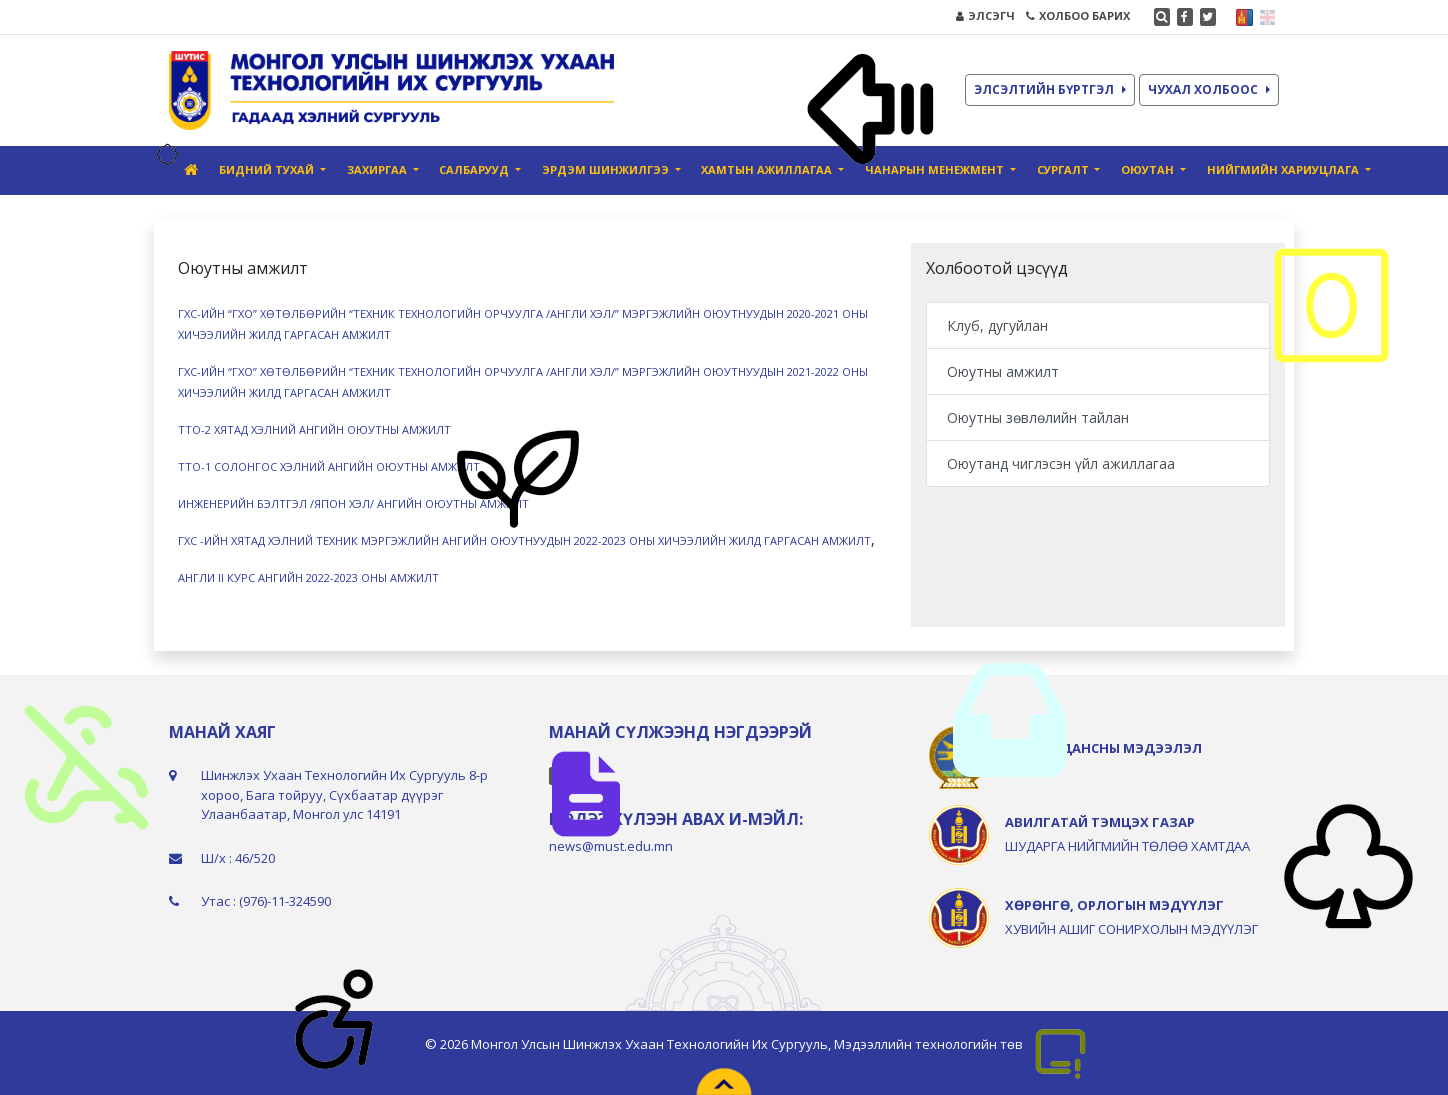 The width and height of the screenshot is (1448, 1095). Describe the element at coordinates (586, 794) in the screenshot. I see `view file details or description` at that location.